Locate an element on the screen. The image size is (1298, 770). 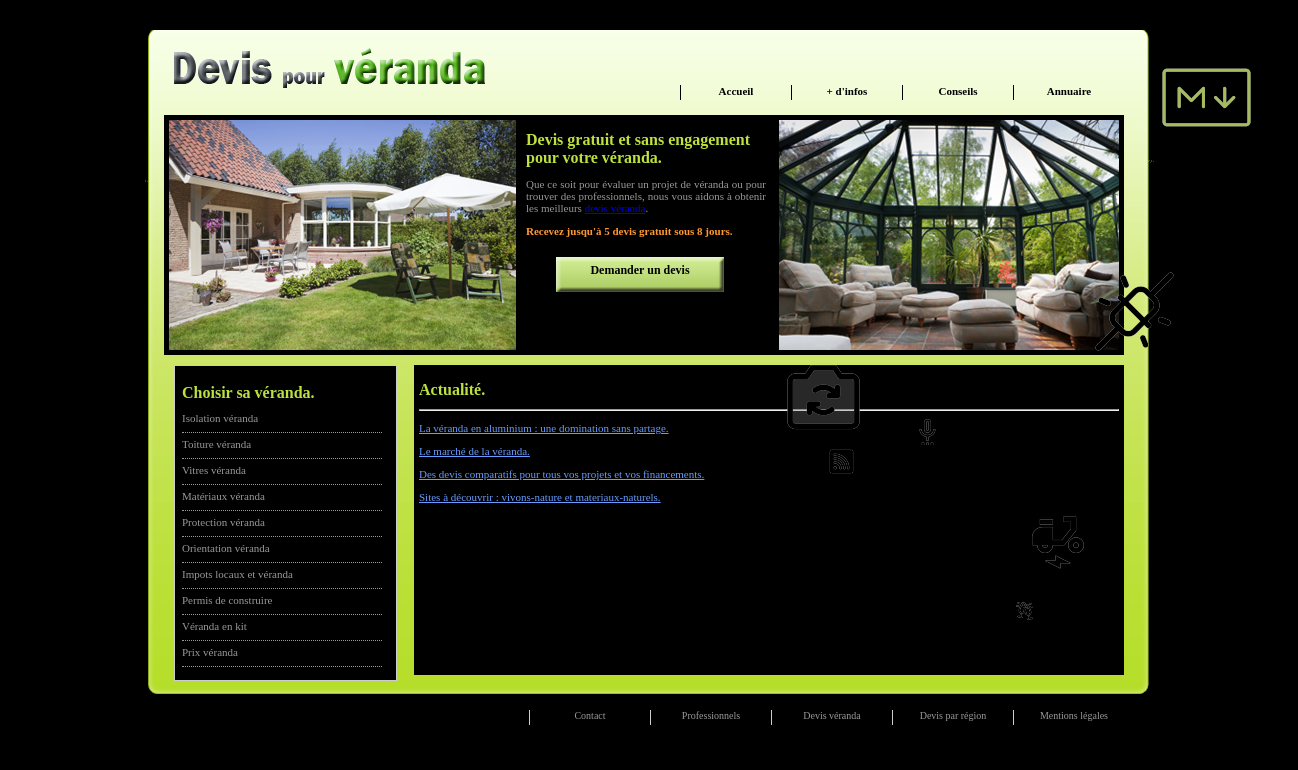
celebrate an achievement or milestone is located at coordinates (1025, 611).